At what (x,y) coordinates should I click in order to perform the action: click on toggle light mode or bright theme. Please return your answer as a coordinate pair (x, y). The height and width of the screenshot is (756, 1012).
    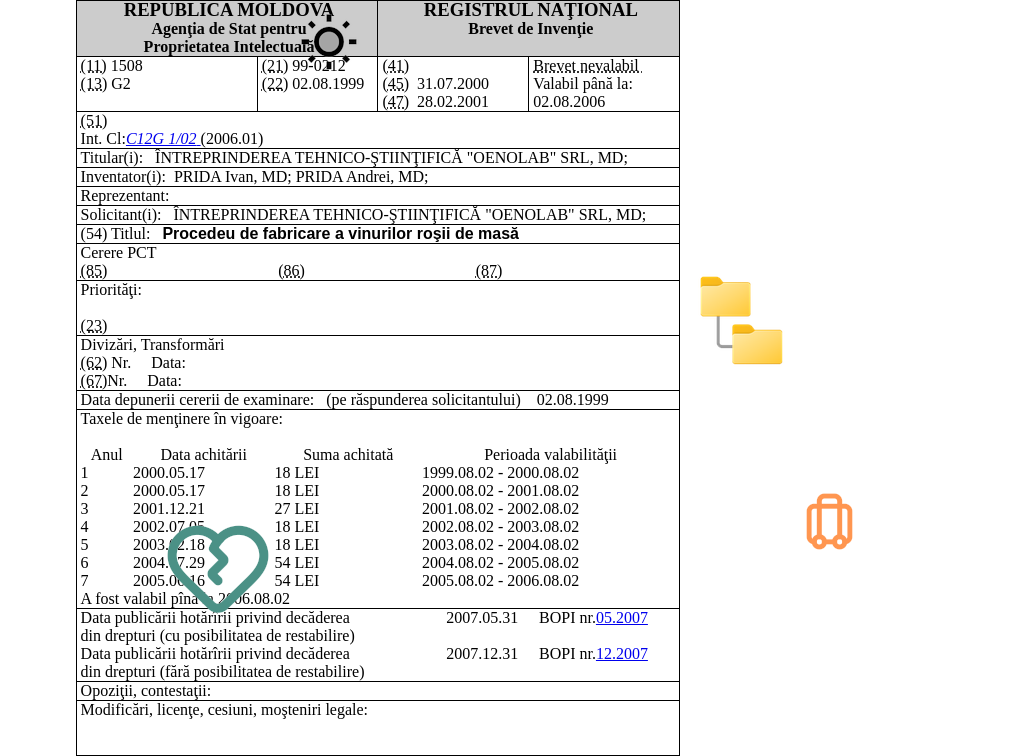
    Looking at the image, I should click on (329, 43).